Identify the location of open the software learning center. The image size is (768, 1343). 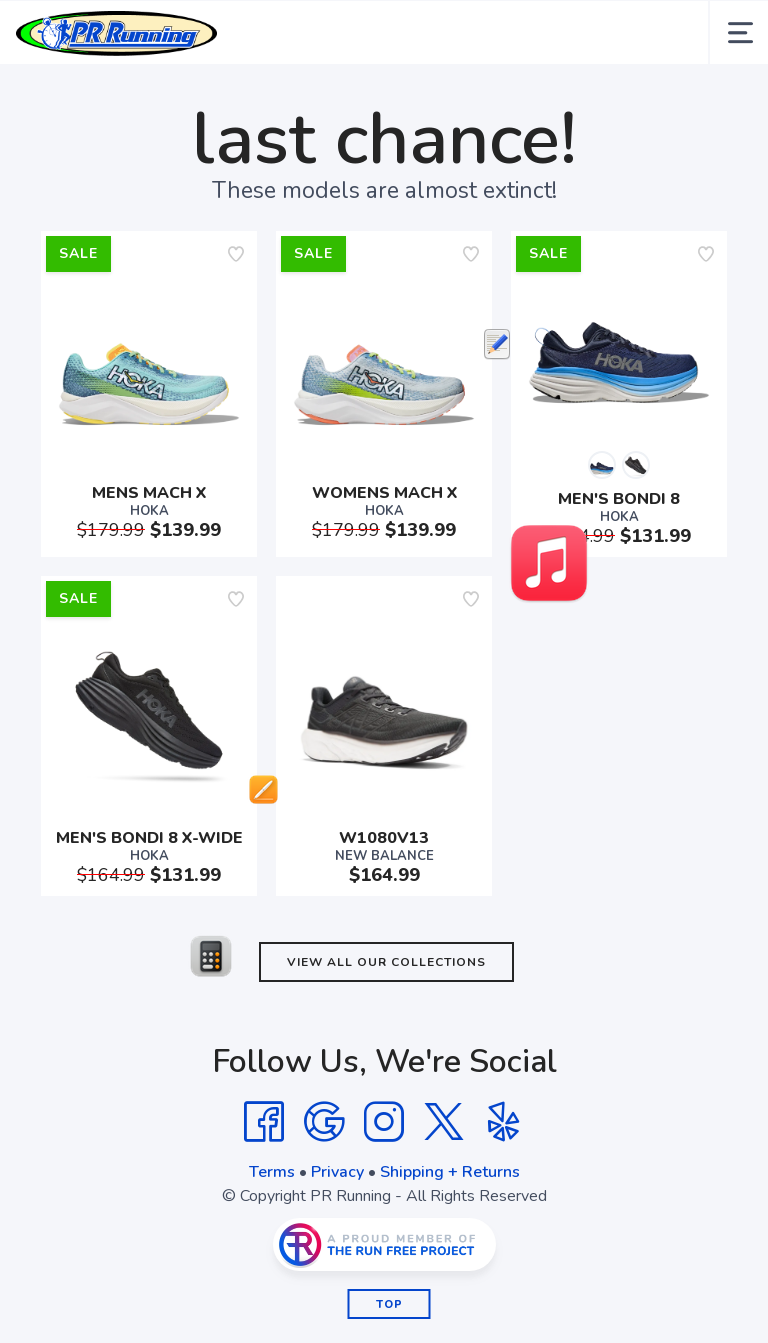
(497, 344).